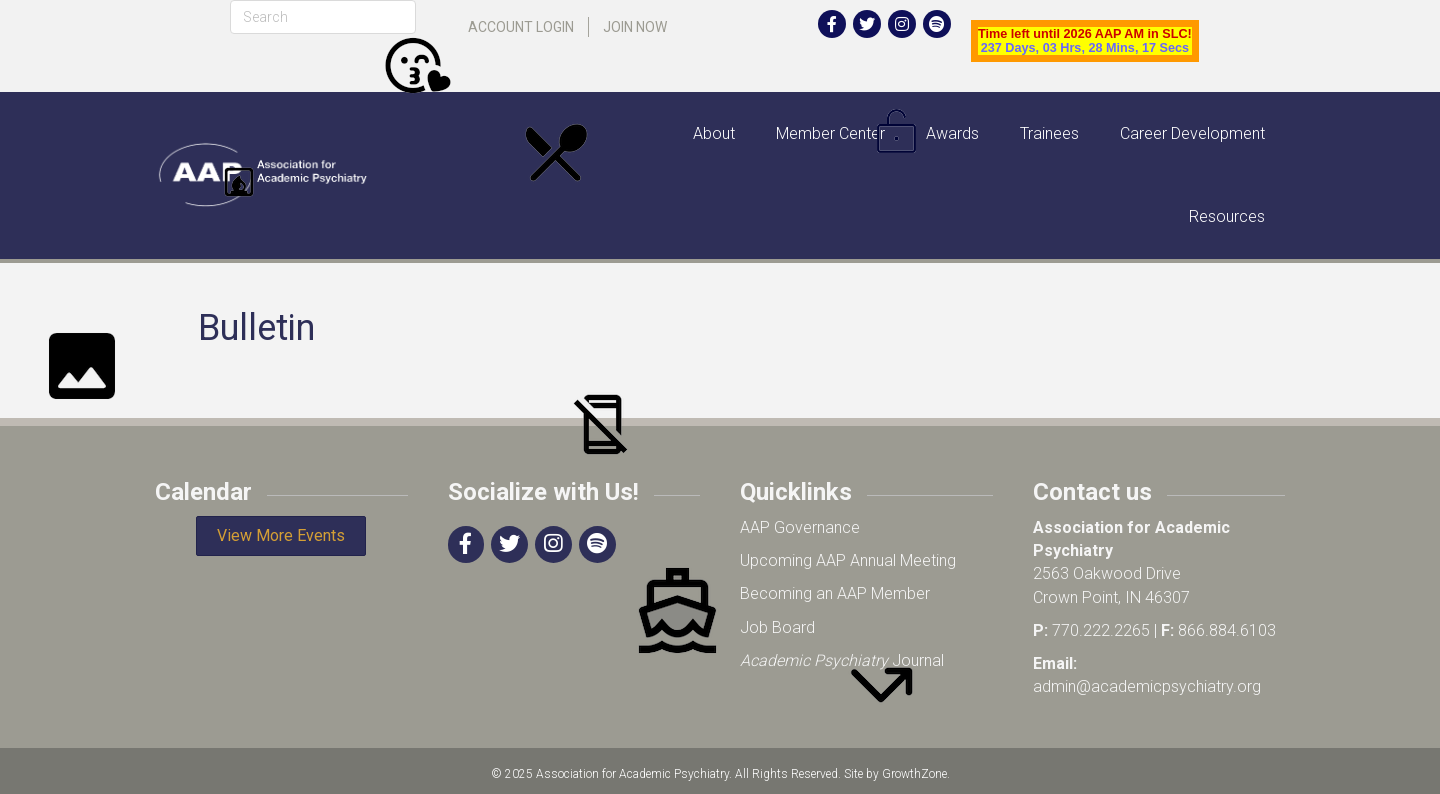 This screenshot has height=794, width=1440. Describe the element at coordinates (896, 133) in the screenshot. I see `unlocked or unsecured state` at that location.